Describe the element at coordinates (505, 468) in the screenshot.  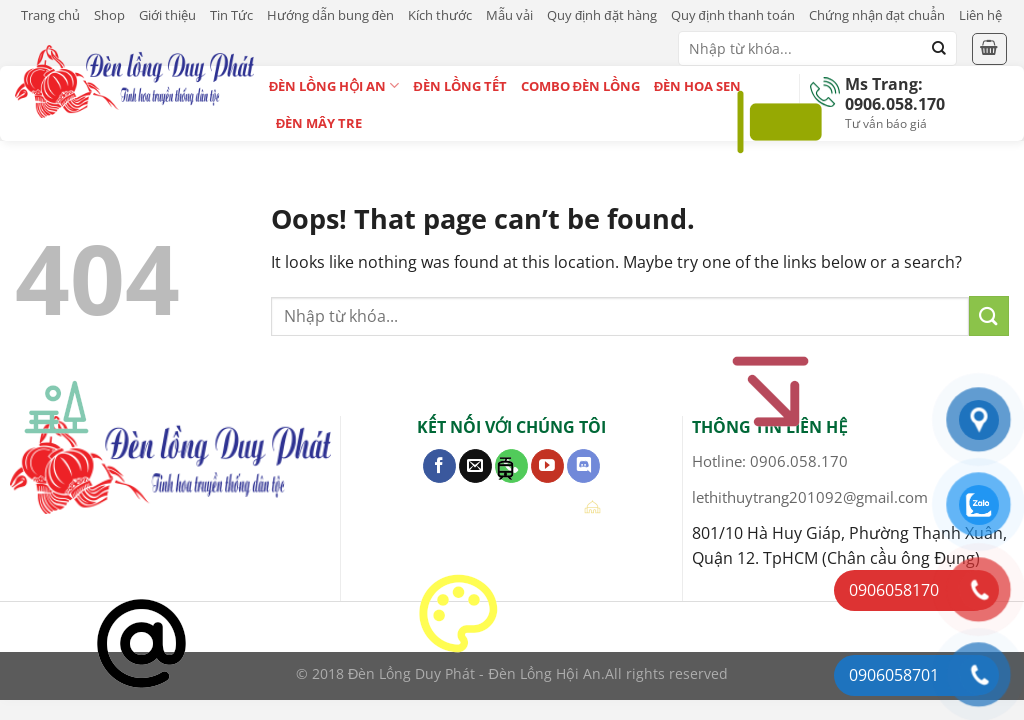
I see `view tram or light rail transit options` at that location.